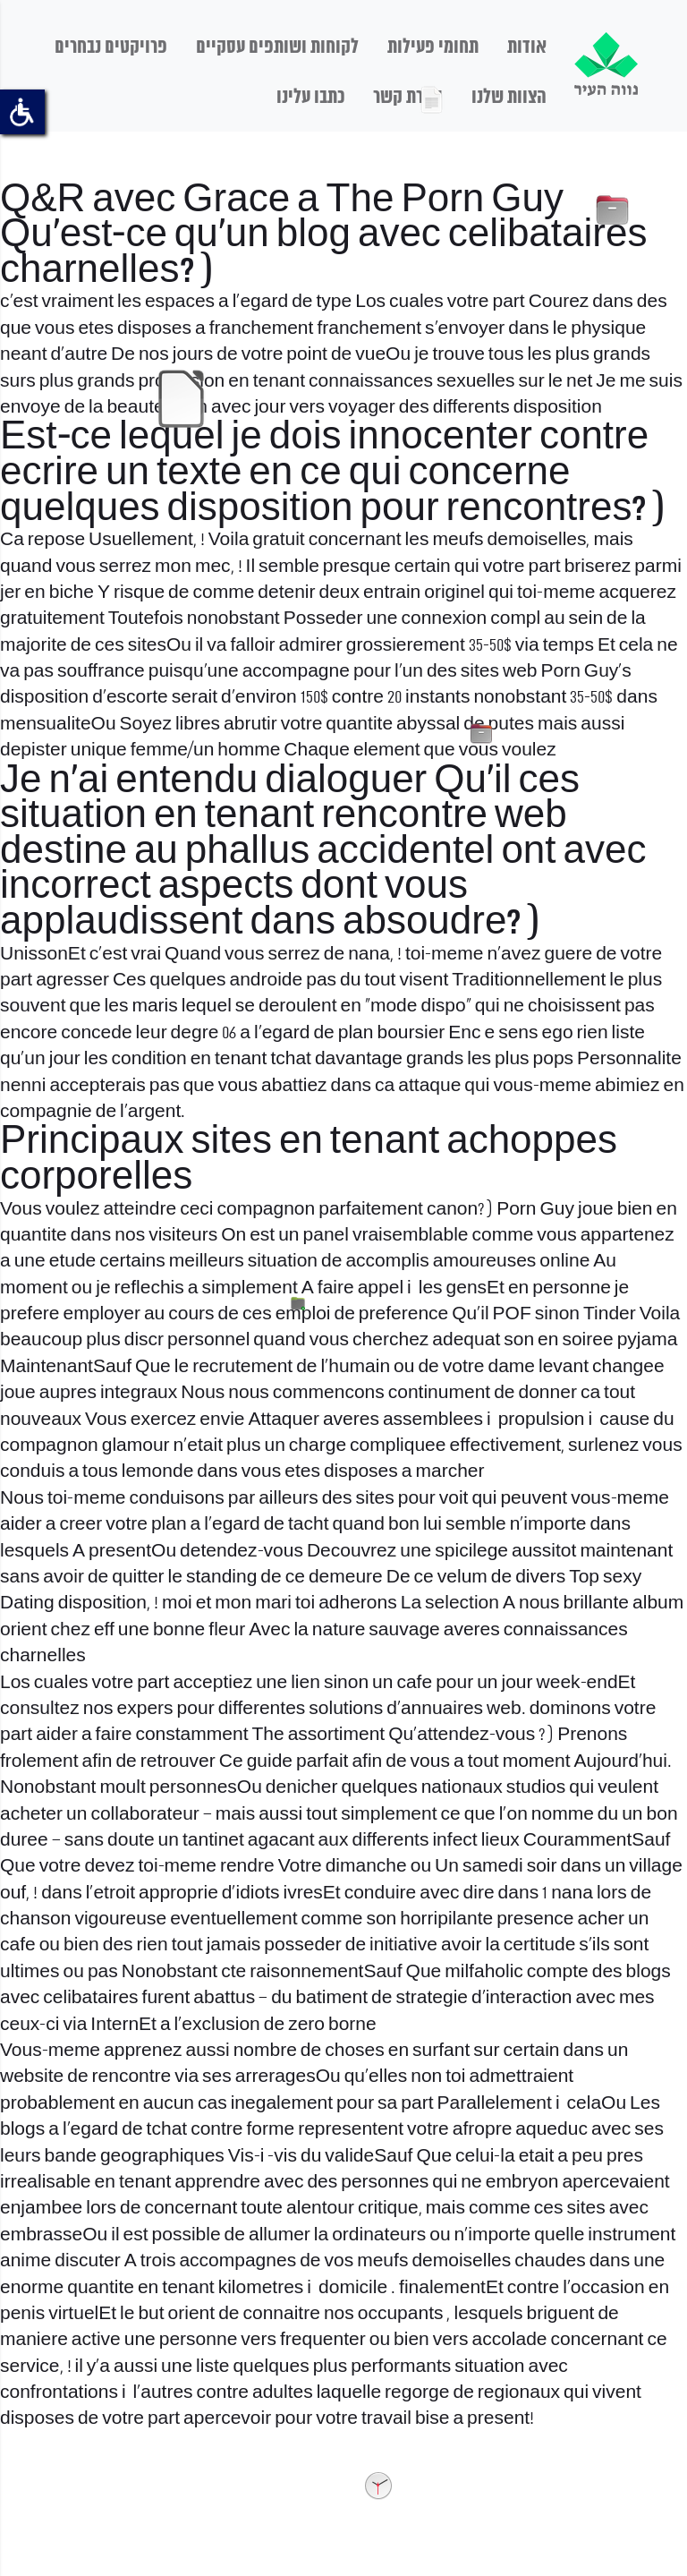 This screenshot has width=687, height=2576. Describe the element at coordinates (612, 209) in the screenshot. I see `open the file manager application` at that location.